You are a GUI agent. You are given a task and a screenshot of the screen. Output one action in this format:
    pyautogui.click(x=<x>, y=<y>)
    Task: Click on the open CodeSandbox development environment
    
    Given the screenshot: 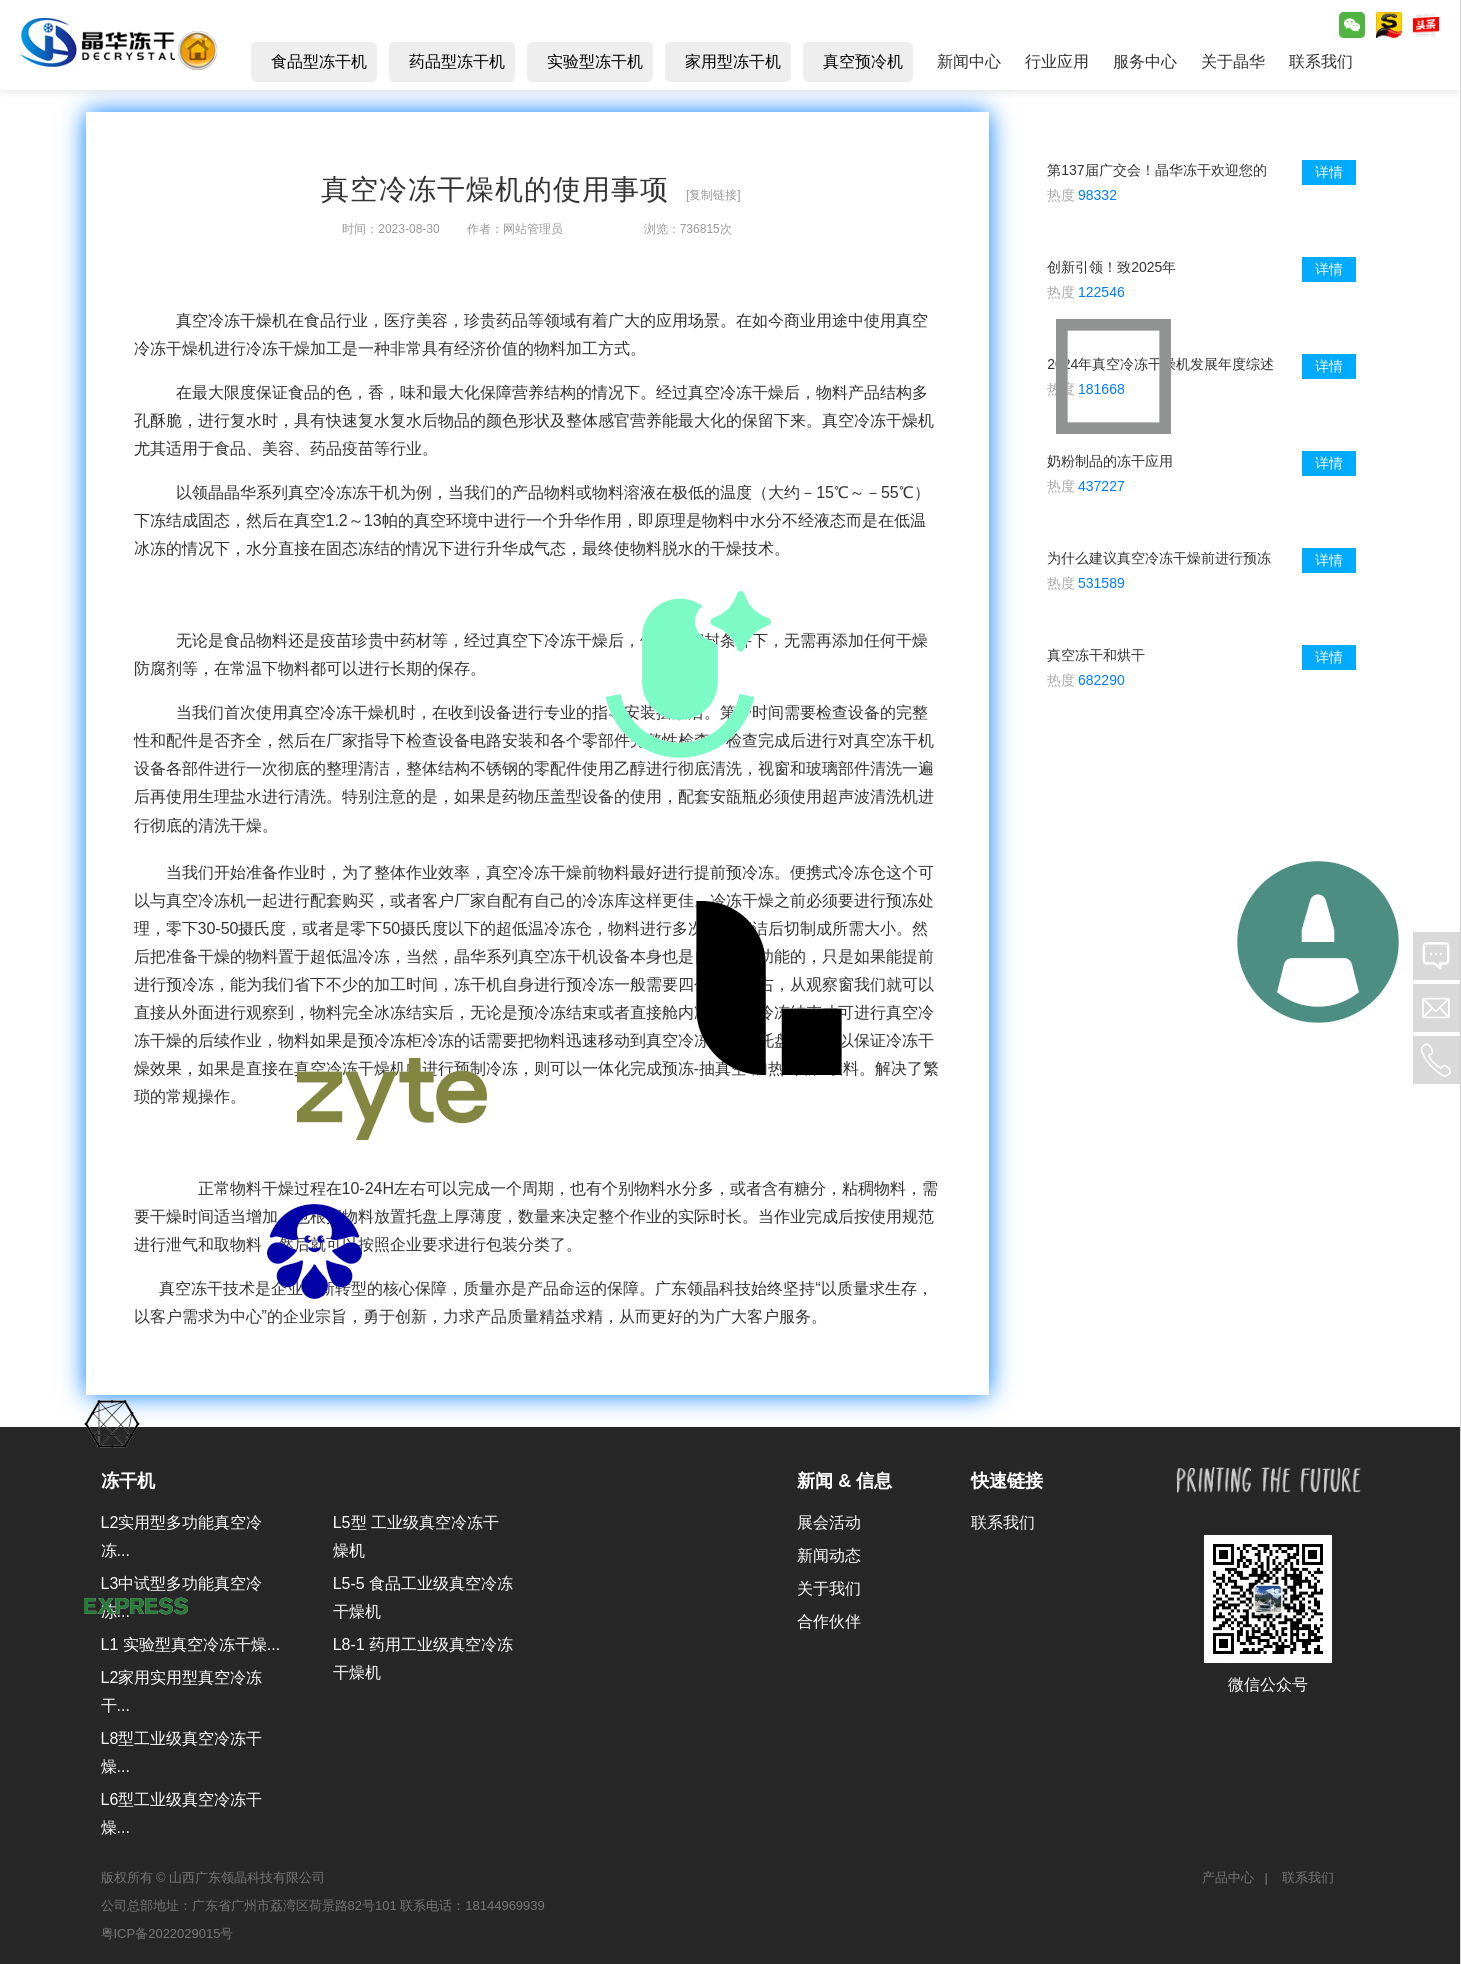 What is the action you would take?
    pyautogui.click(x=1113, y=376)
    